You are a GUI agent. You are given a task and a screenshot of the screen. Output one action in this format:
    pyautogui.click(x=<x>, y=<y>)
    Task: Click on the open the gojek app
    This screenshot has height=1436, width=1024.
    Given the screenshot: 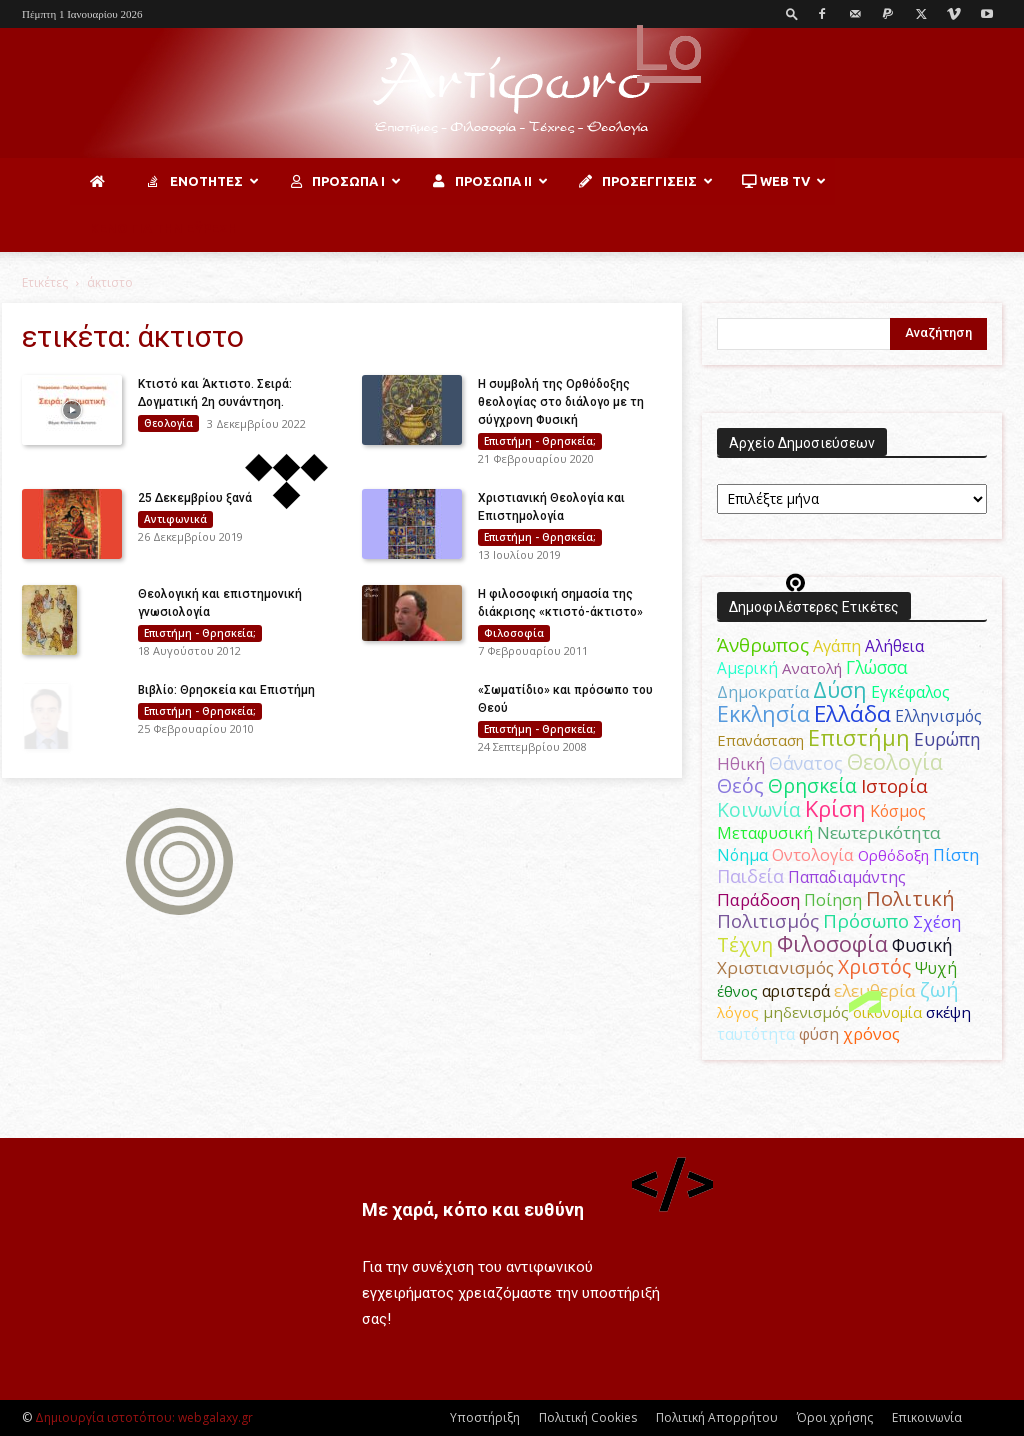 What is the action you would take?
    pyautogui.click(x=795, y=582)
    